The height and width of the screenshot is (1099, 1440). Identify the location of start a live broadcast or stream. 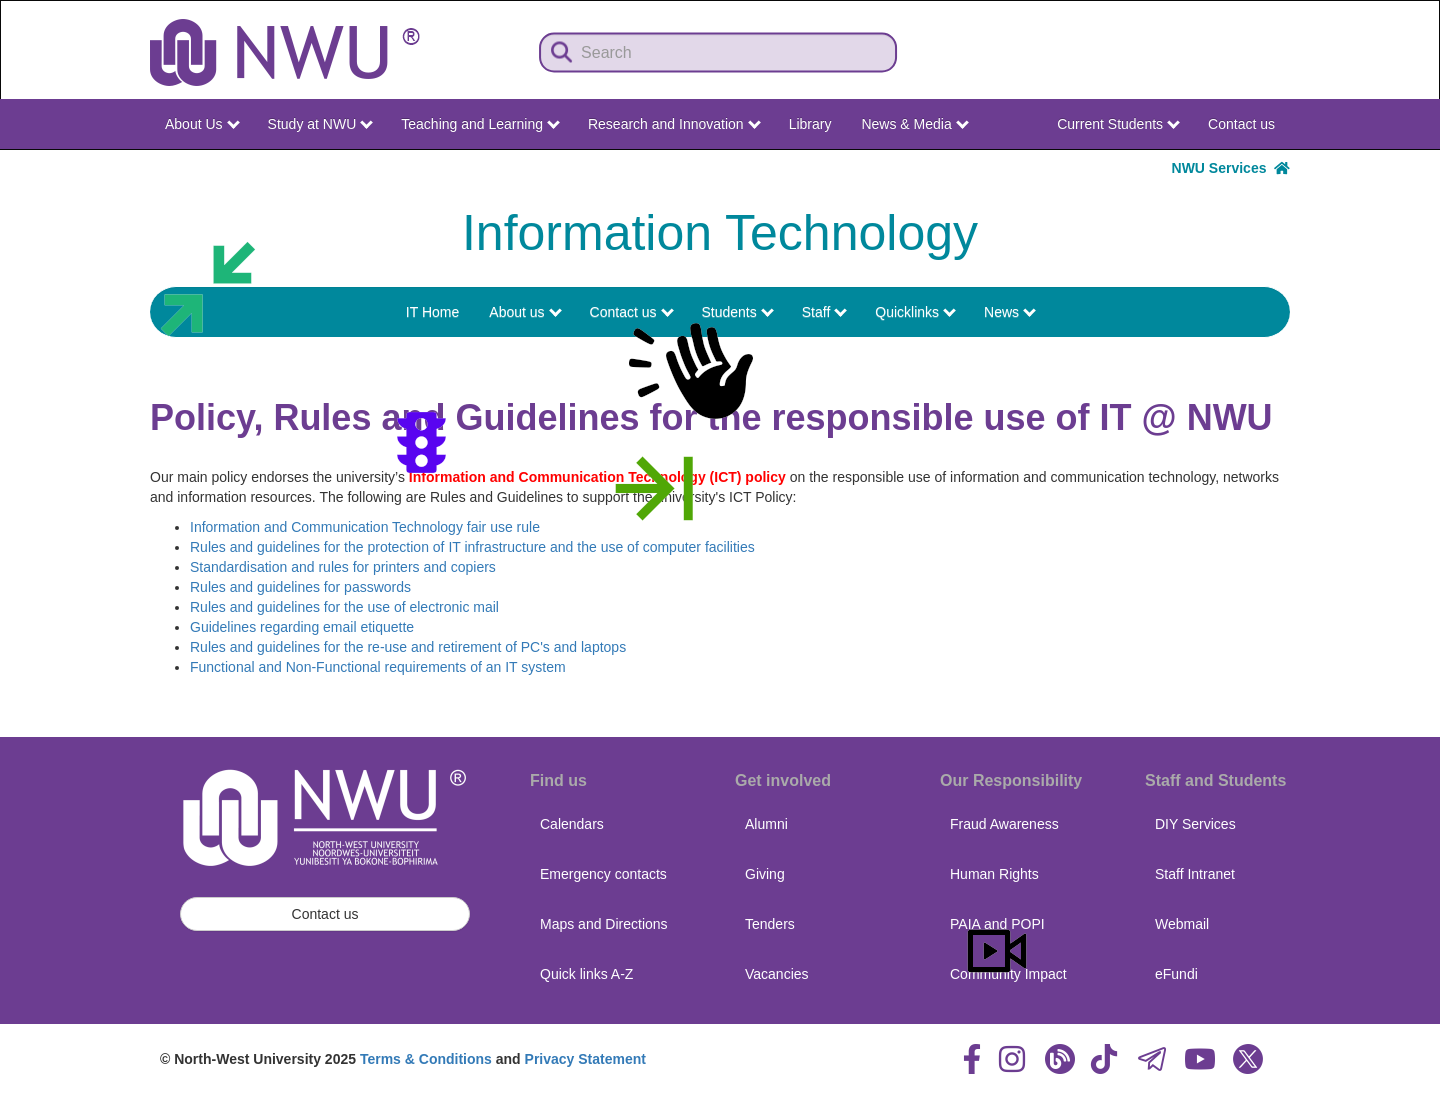
(997, 951).